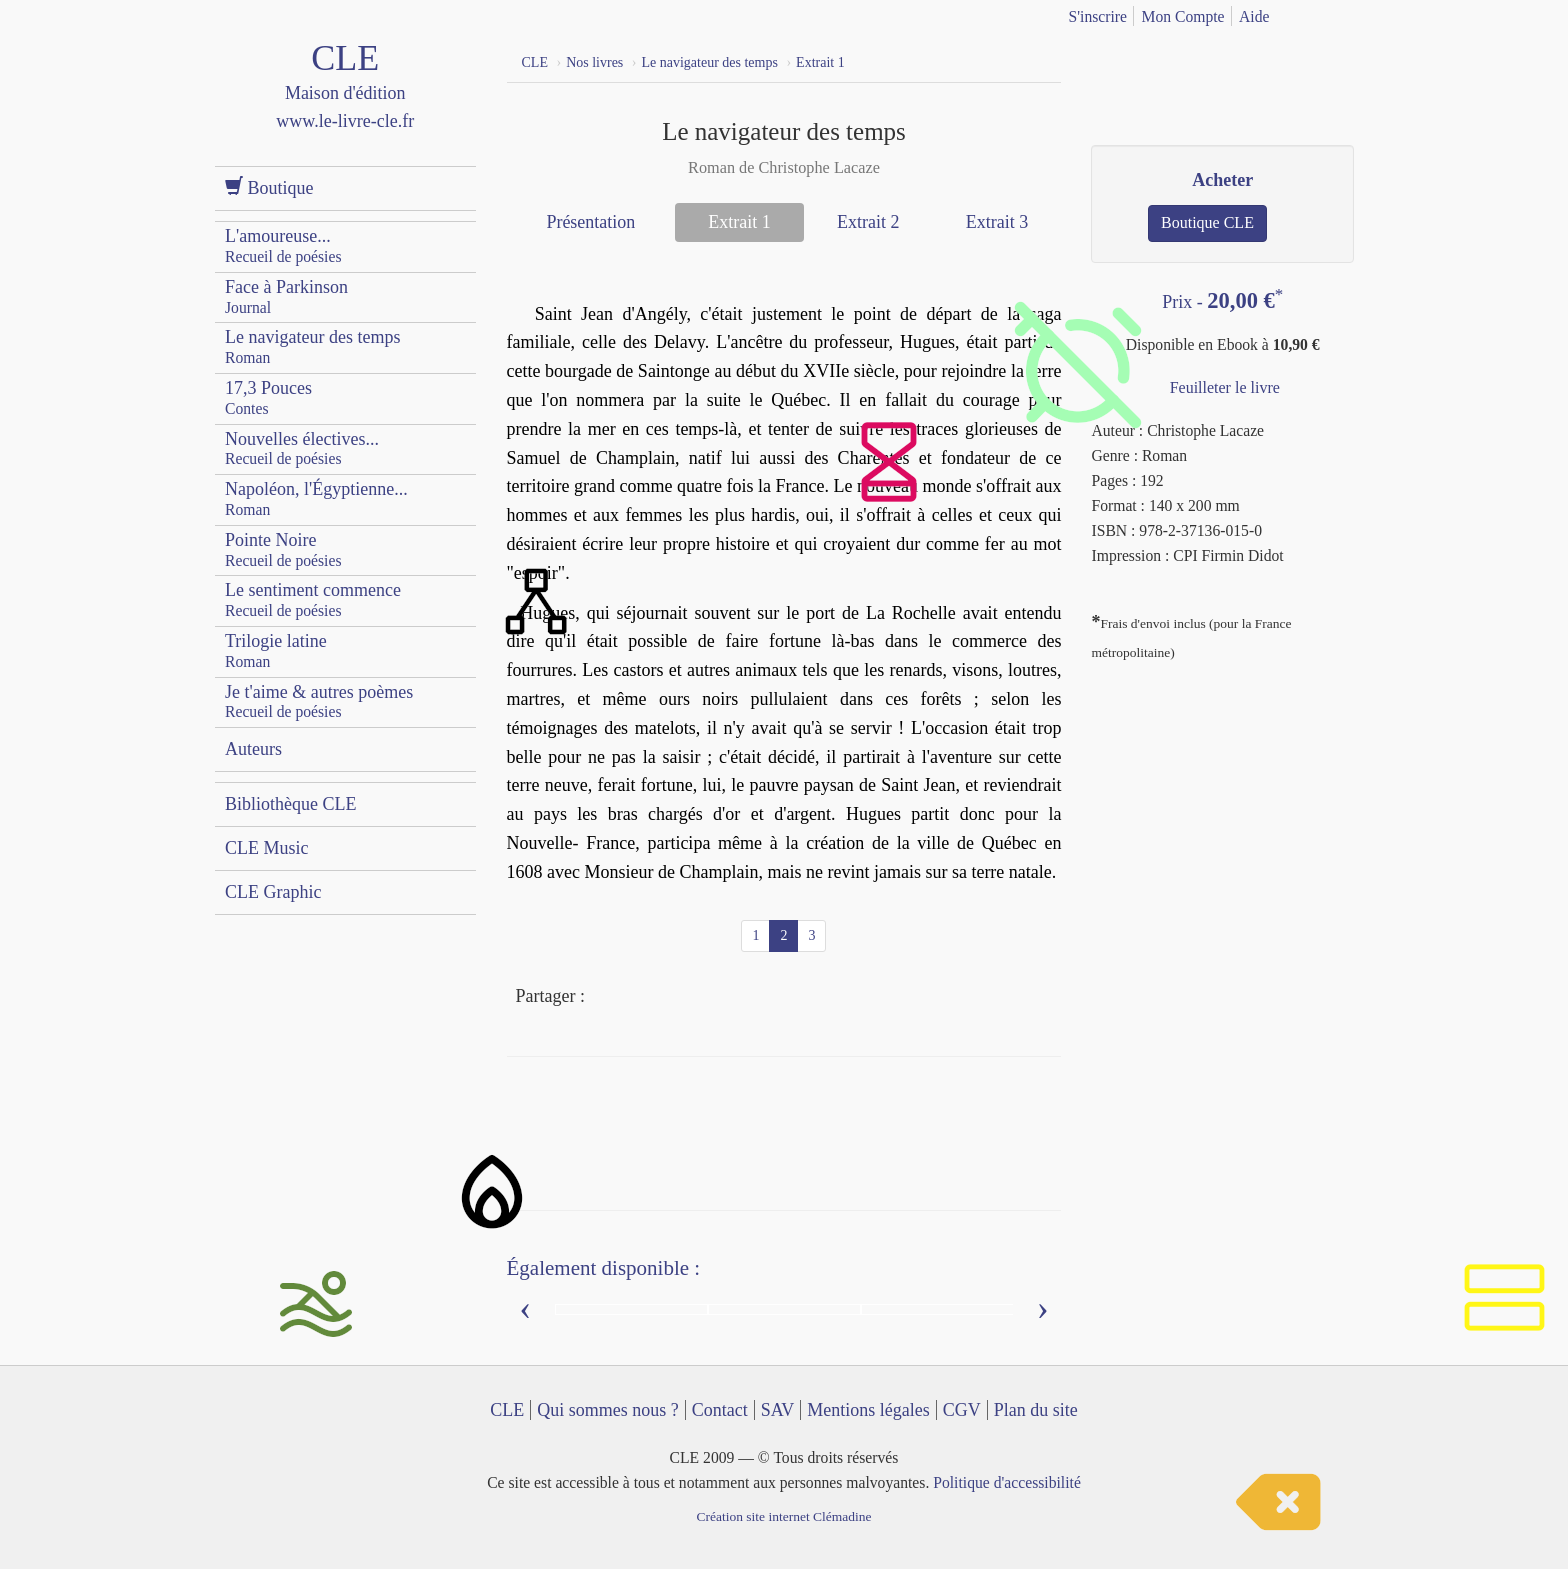 The image size is (1568, 1569). Describe the element at coordinates (316, 1304) in the screenshot. I see `access swimming or aquatic activities` at that location.